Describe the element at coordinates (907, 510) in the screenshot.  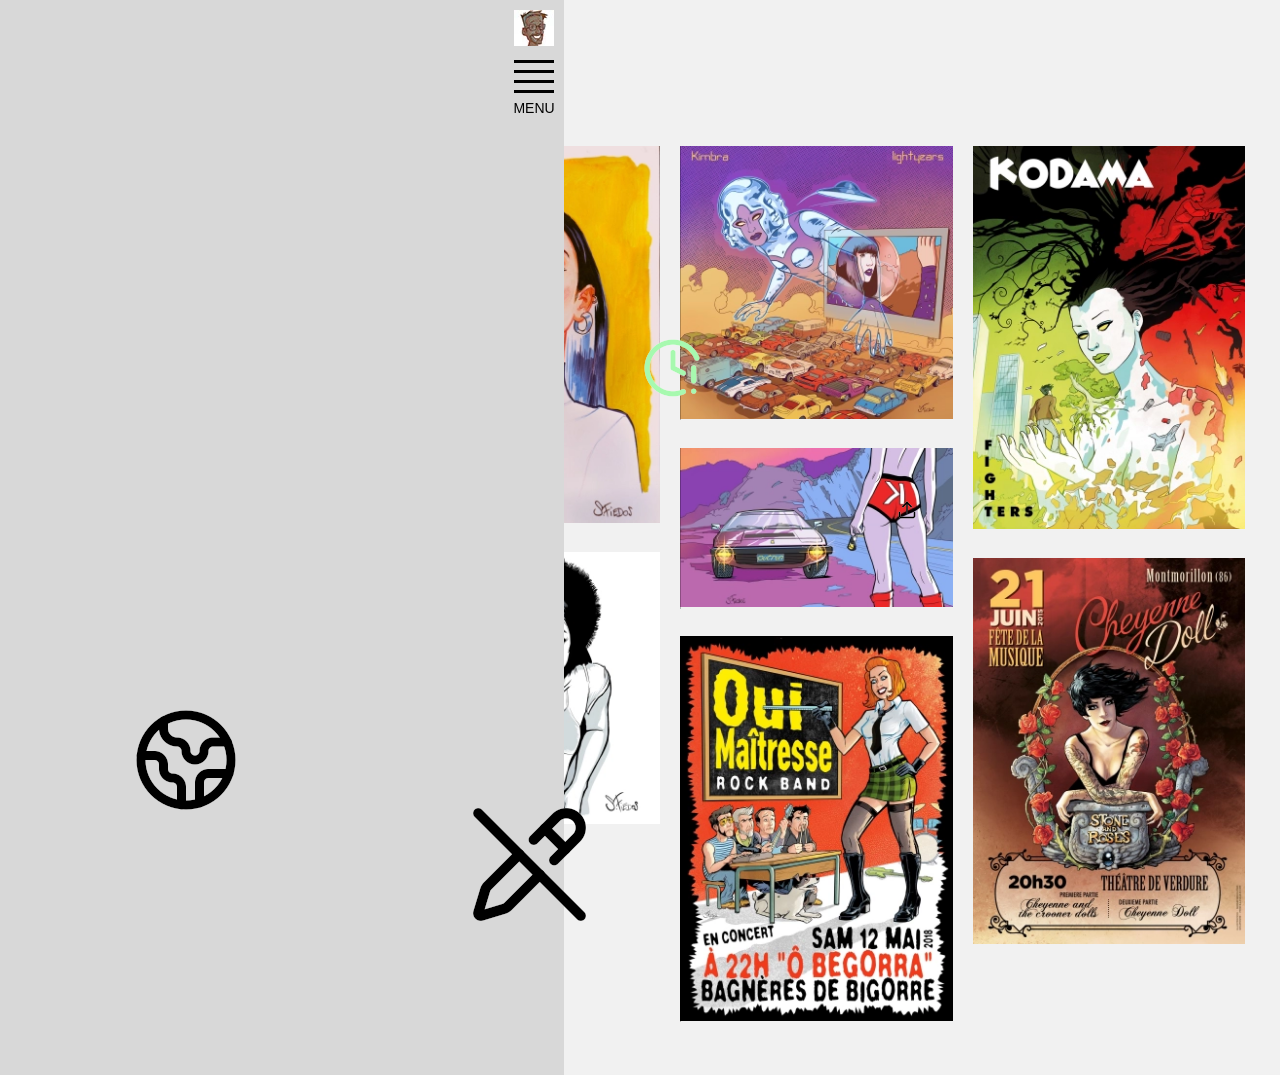
I see `upload a file from your device` at that location.